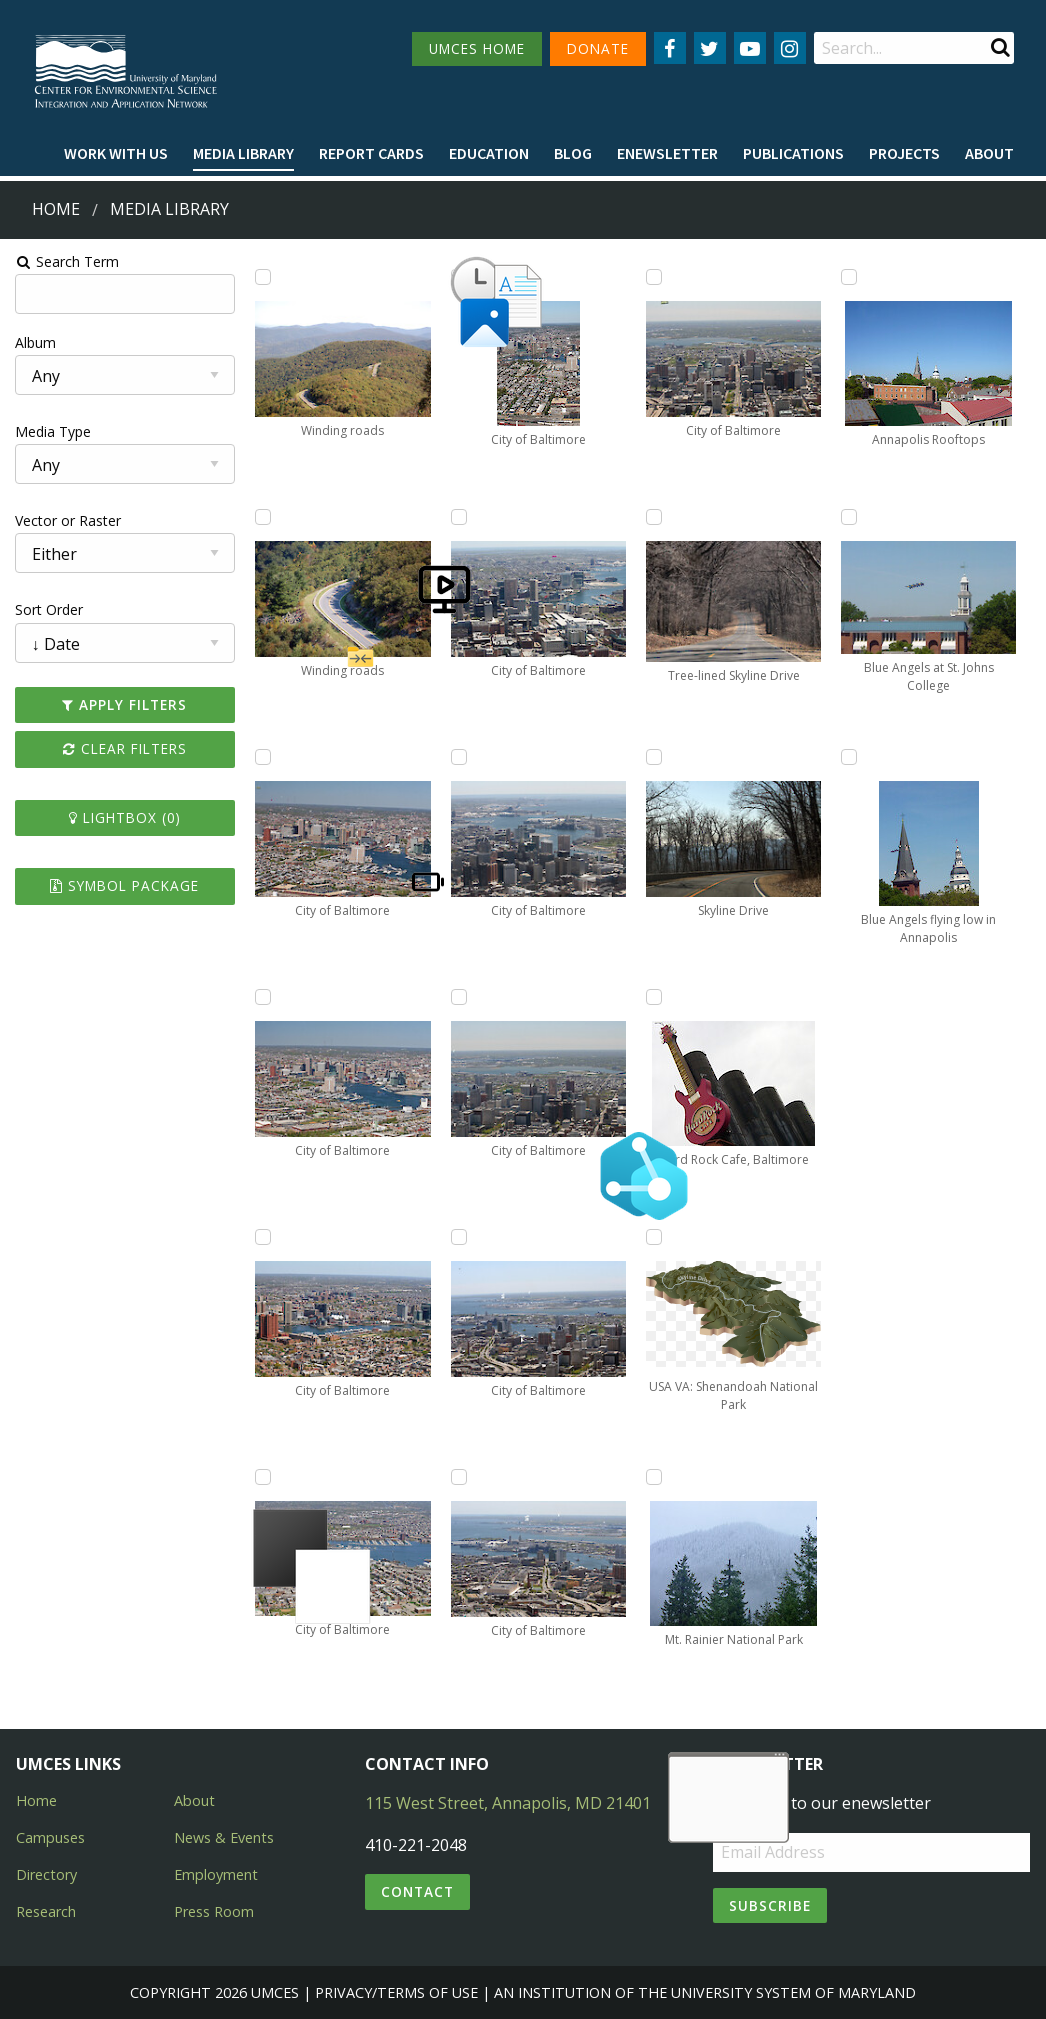  Describe the element at coordinates (360, 657) in the screenshot. I see `compress folder contents to save space` at that location.